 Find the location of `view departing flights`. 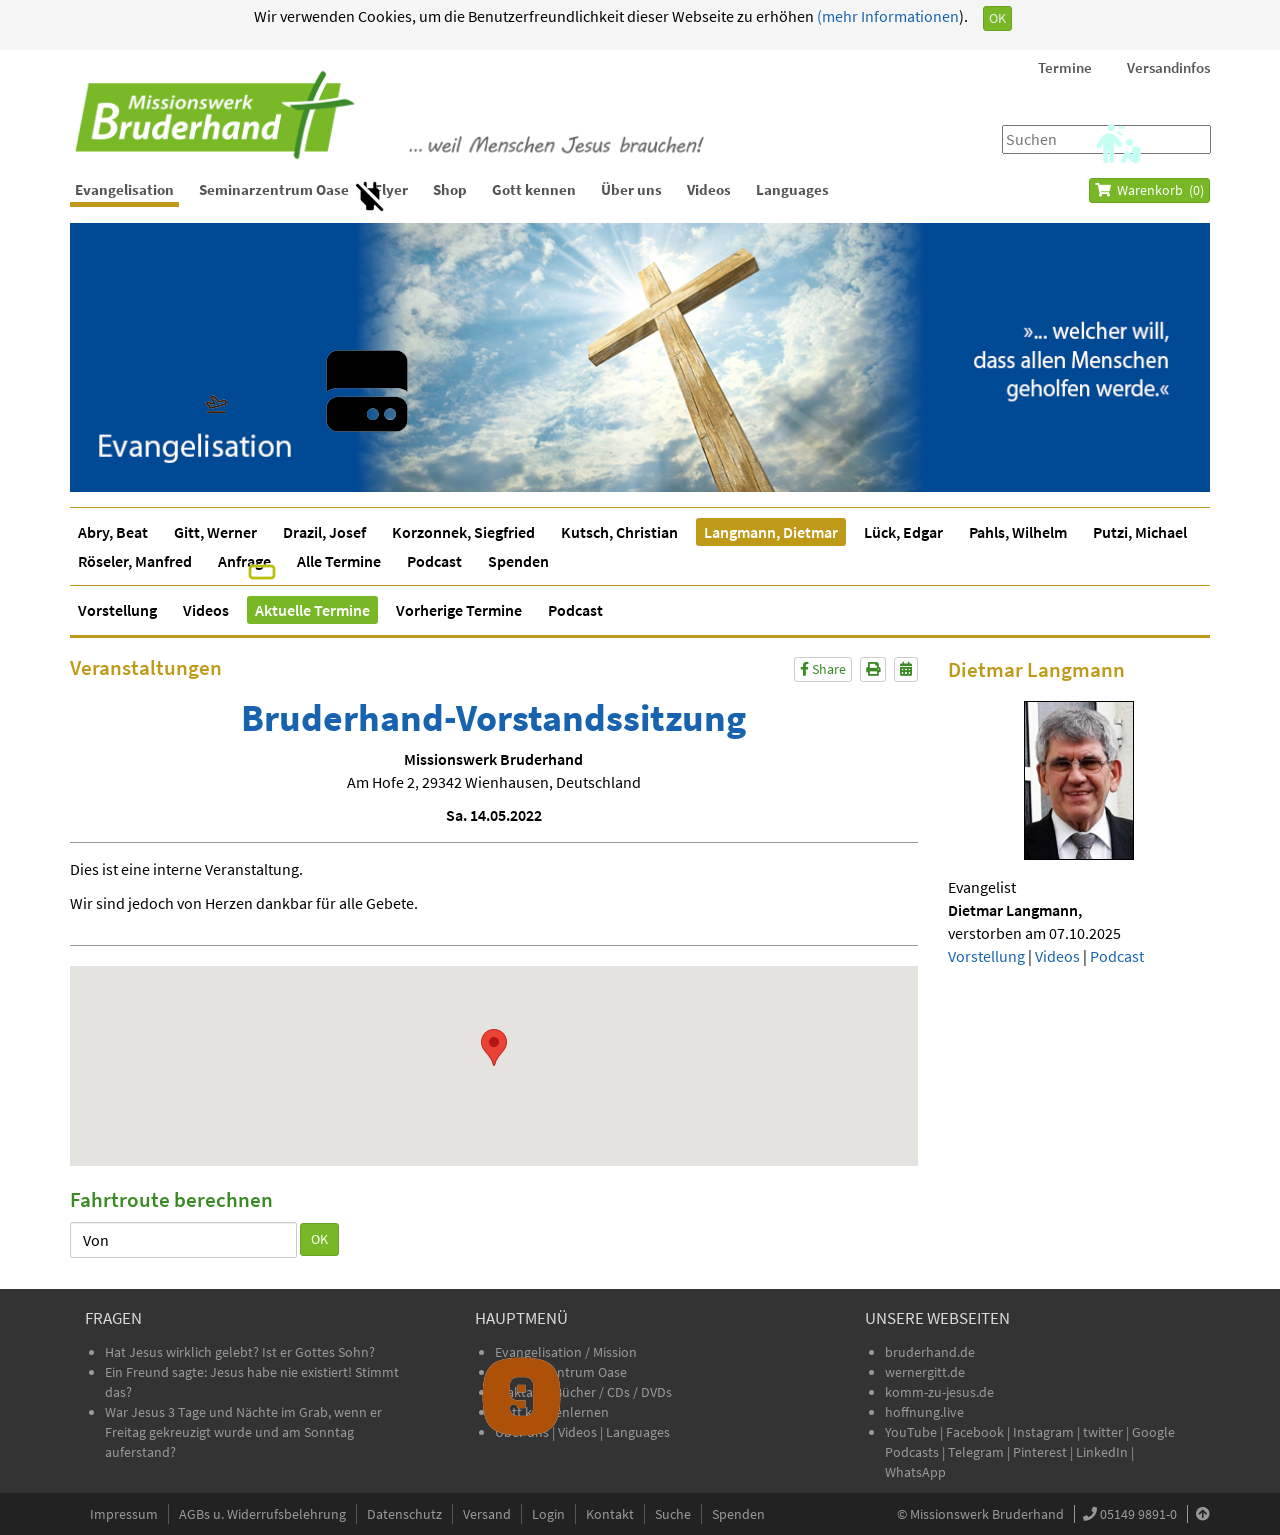

view departing flights is located at coordinates (216, 403).